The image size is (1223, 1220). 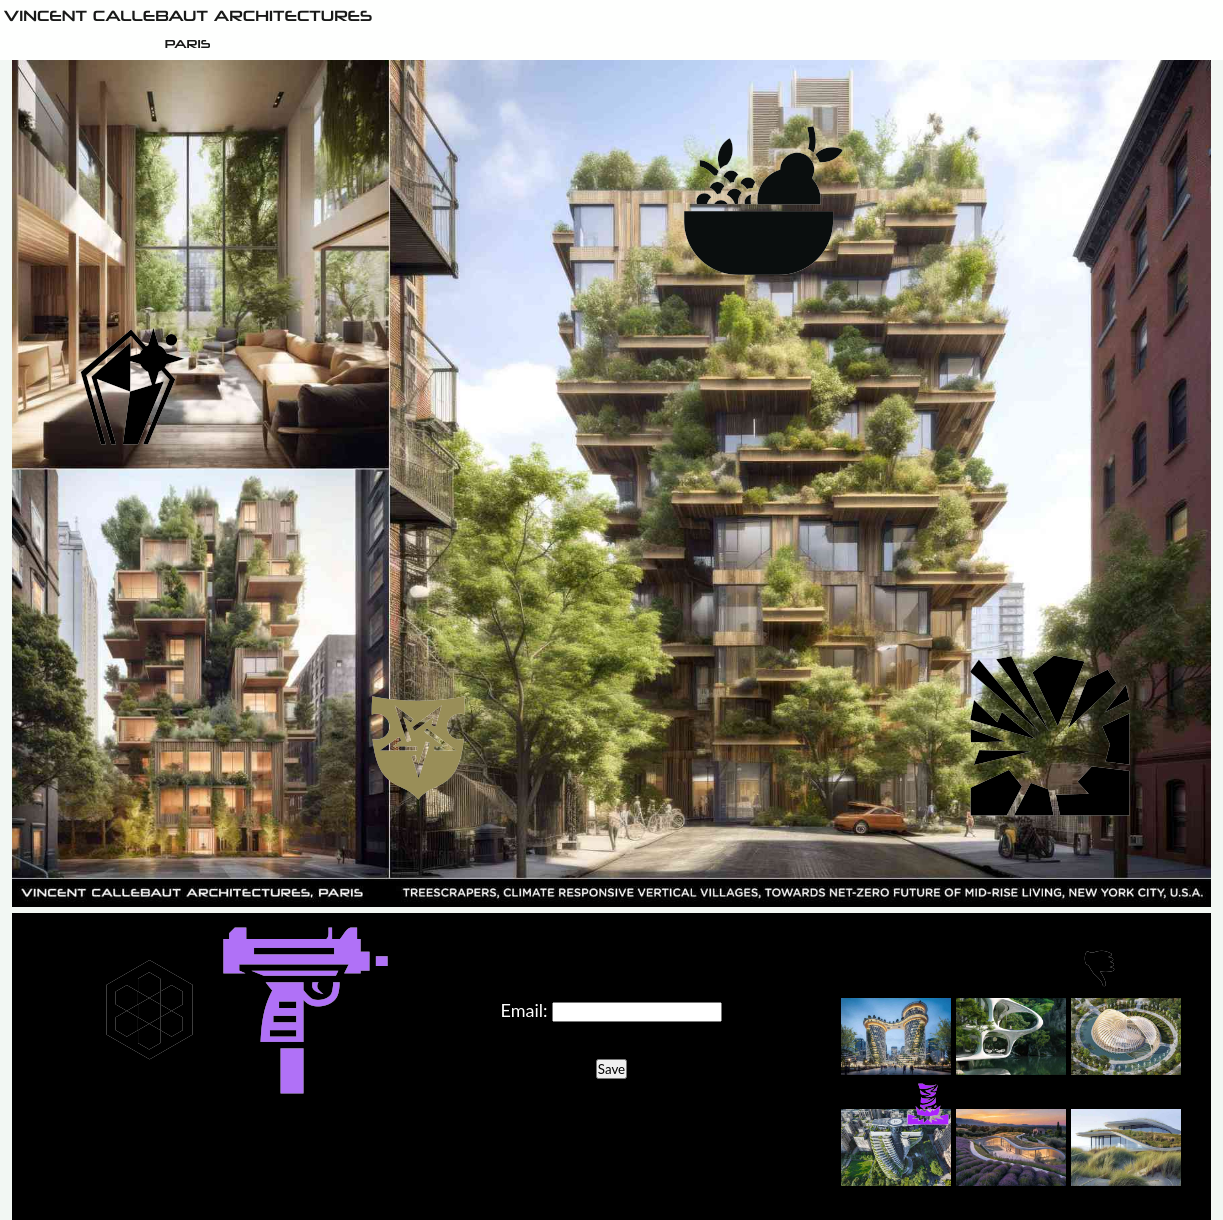 What do you see at coordinates (763, 200) in the screenshot?
I see `view healthy food or nutrition options` at bounding box center [763, 200].